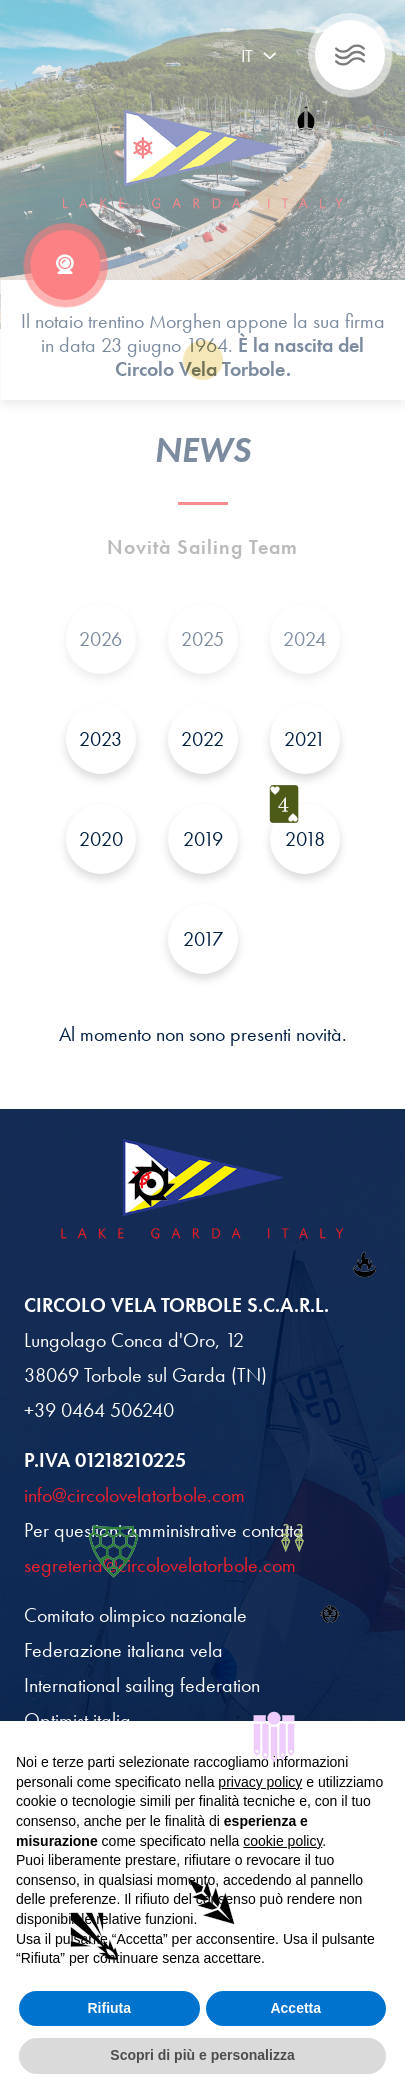 This screenshot has width=405, height=2096. Describe the element at coordinates (211, 1901) in the screenshot. I see `indicates speed or rapid movement` at that location.